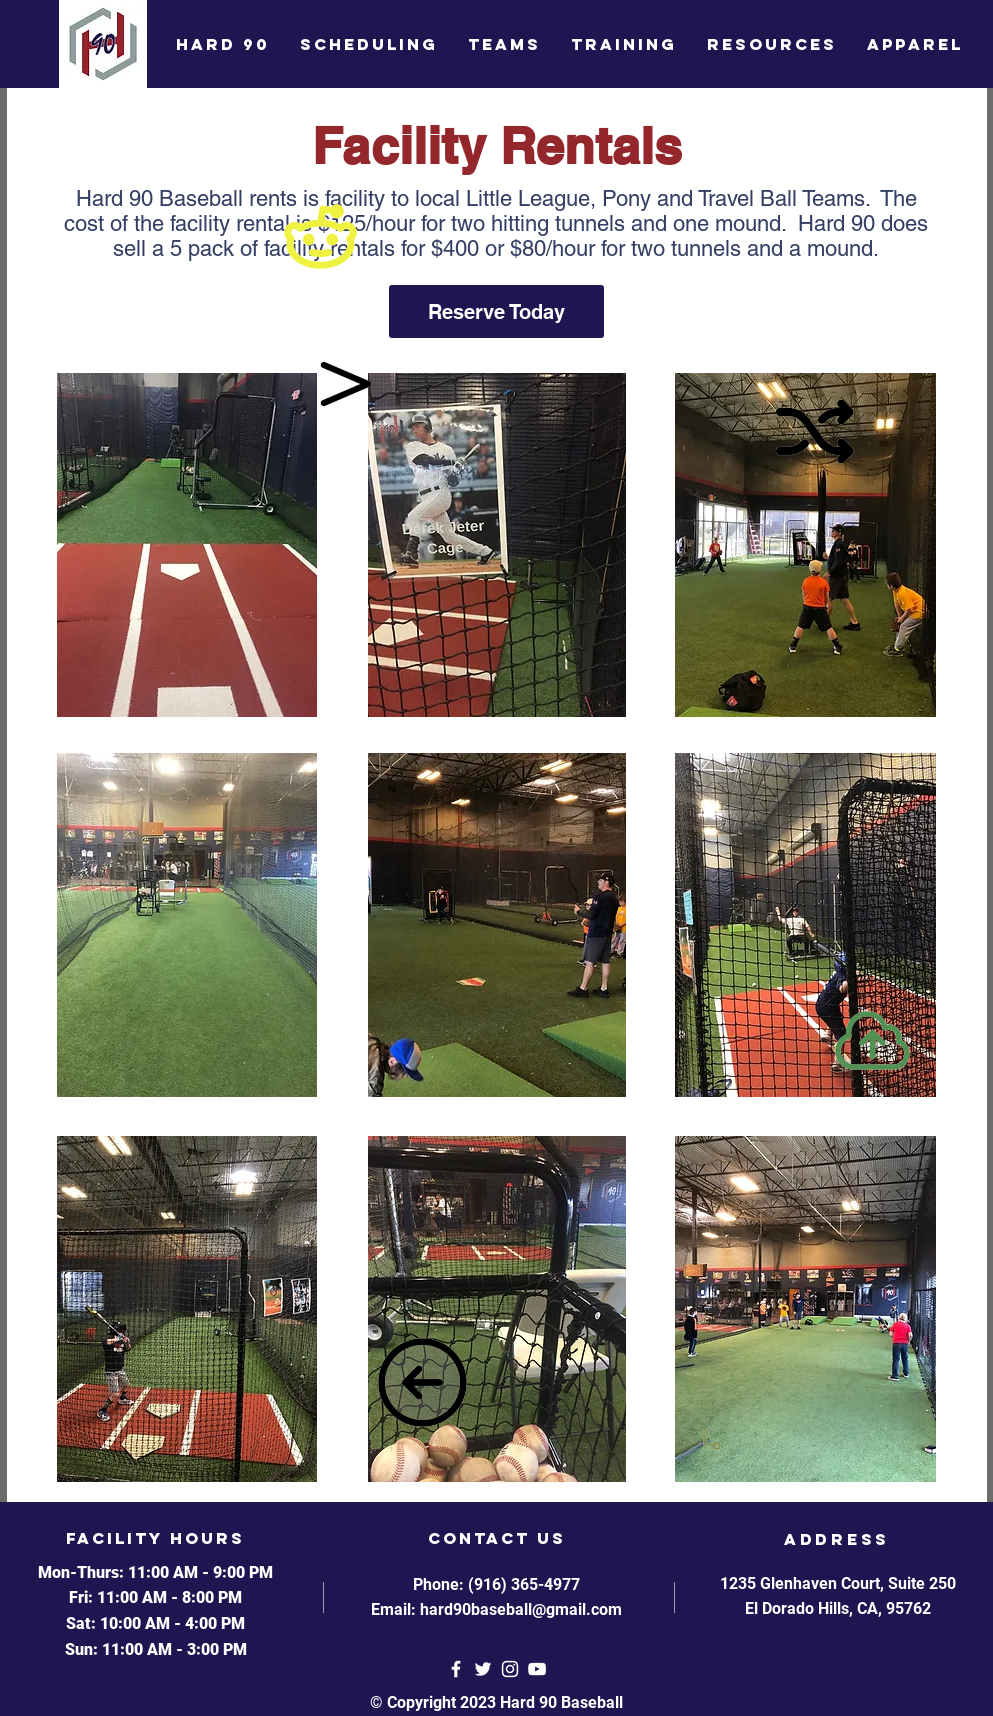 The image size is (993, 1716). Describe the element at coordinates (710, 1439) in the screenshot. I see `merge branches in version control` at that location.